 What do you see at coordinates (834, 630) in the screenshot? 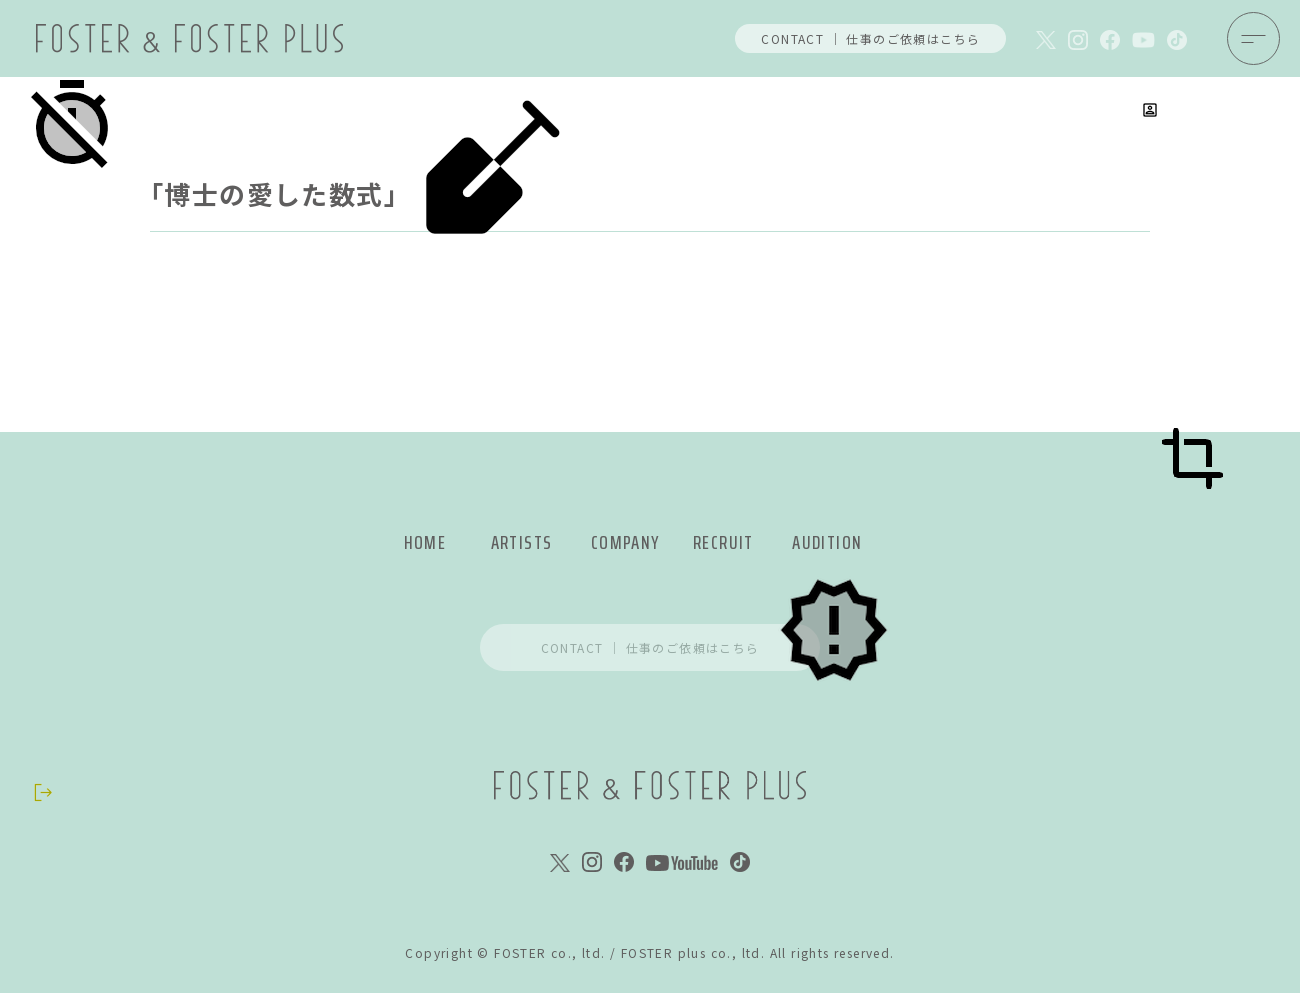
I see `indicates new or recently added content` at bounding box center [834, 630].